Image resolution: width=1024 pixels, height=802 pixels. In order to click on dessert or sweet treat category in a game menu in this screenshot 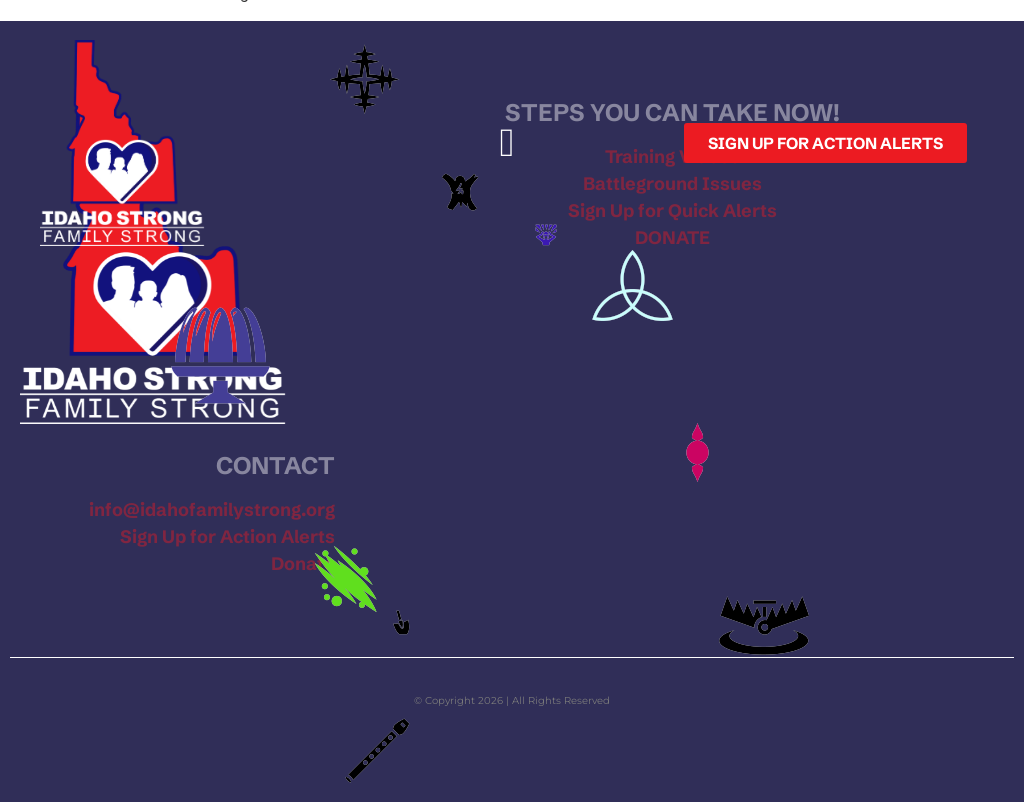, I will do `click(220, 349)`.